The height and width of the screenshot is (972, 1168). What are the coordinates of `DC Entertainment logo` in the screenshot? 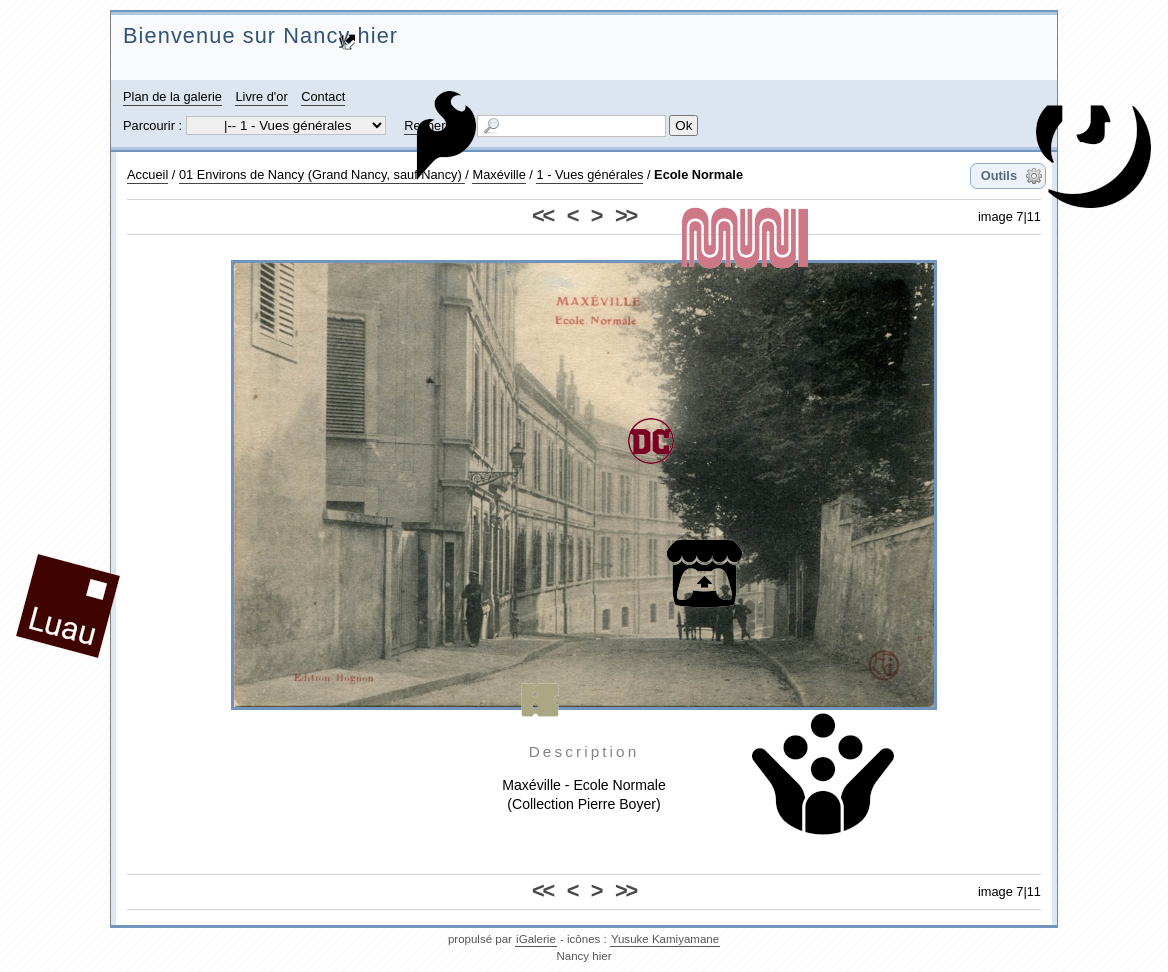 It's located at (651, 441).